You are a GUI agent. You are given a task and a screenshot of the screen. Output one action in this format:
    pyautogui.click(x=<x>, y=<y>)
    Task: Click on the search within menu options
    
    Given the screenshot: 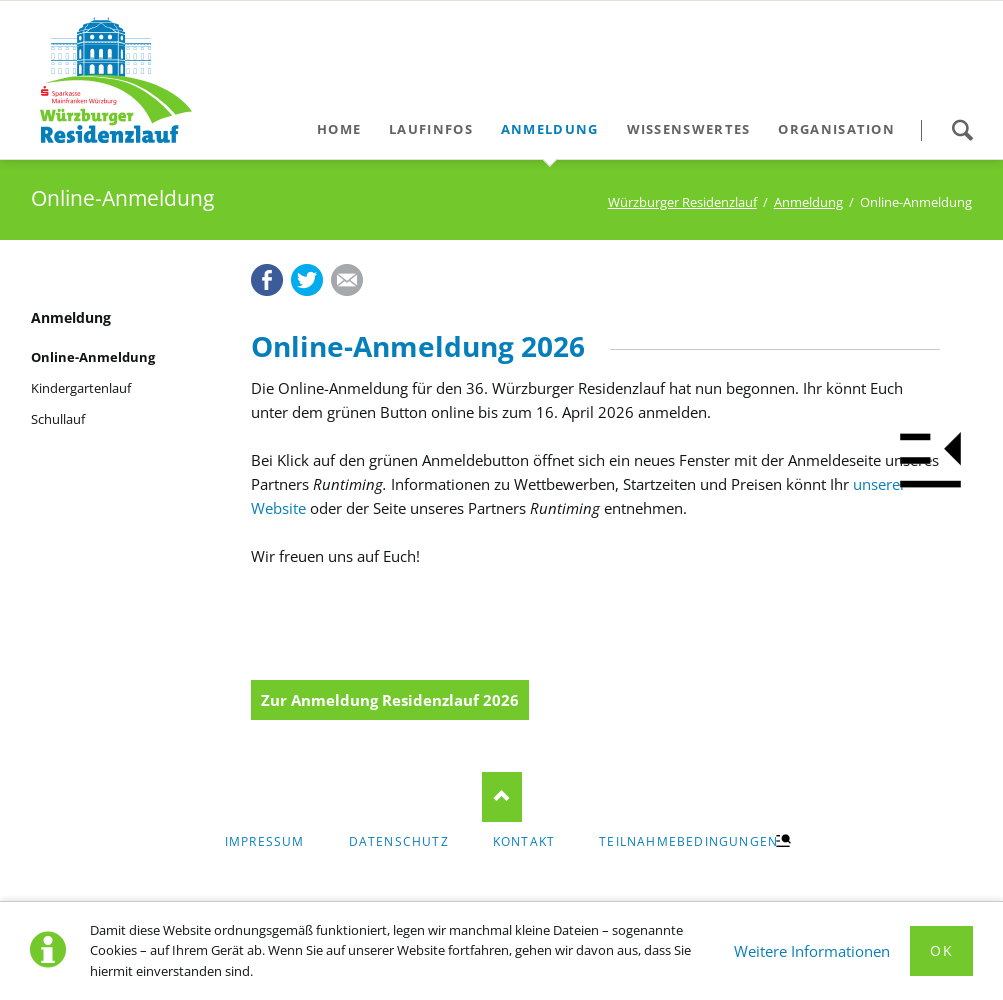 What is the action you would take?
    pyautogui.click(x=783, y=841)
    